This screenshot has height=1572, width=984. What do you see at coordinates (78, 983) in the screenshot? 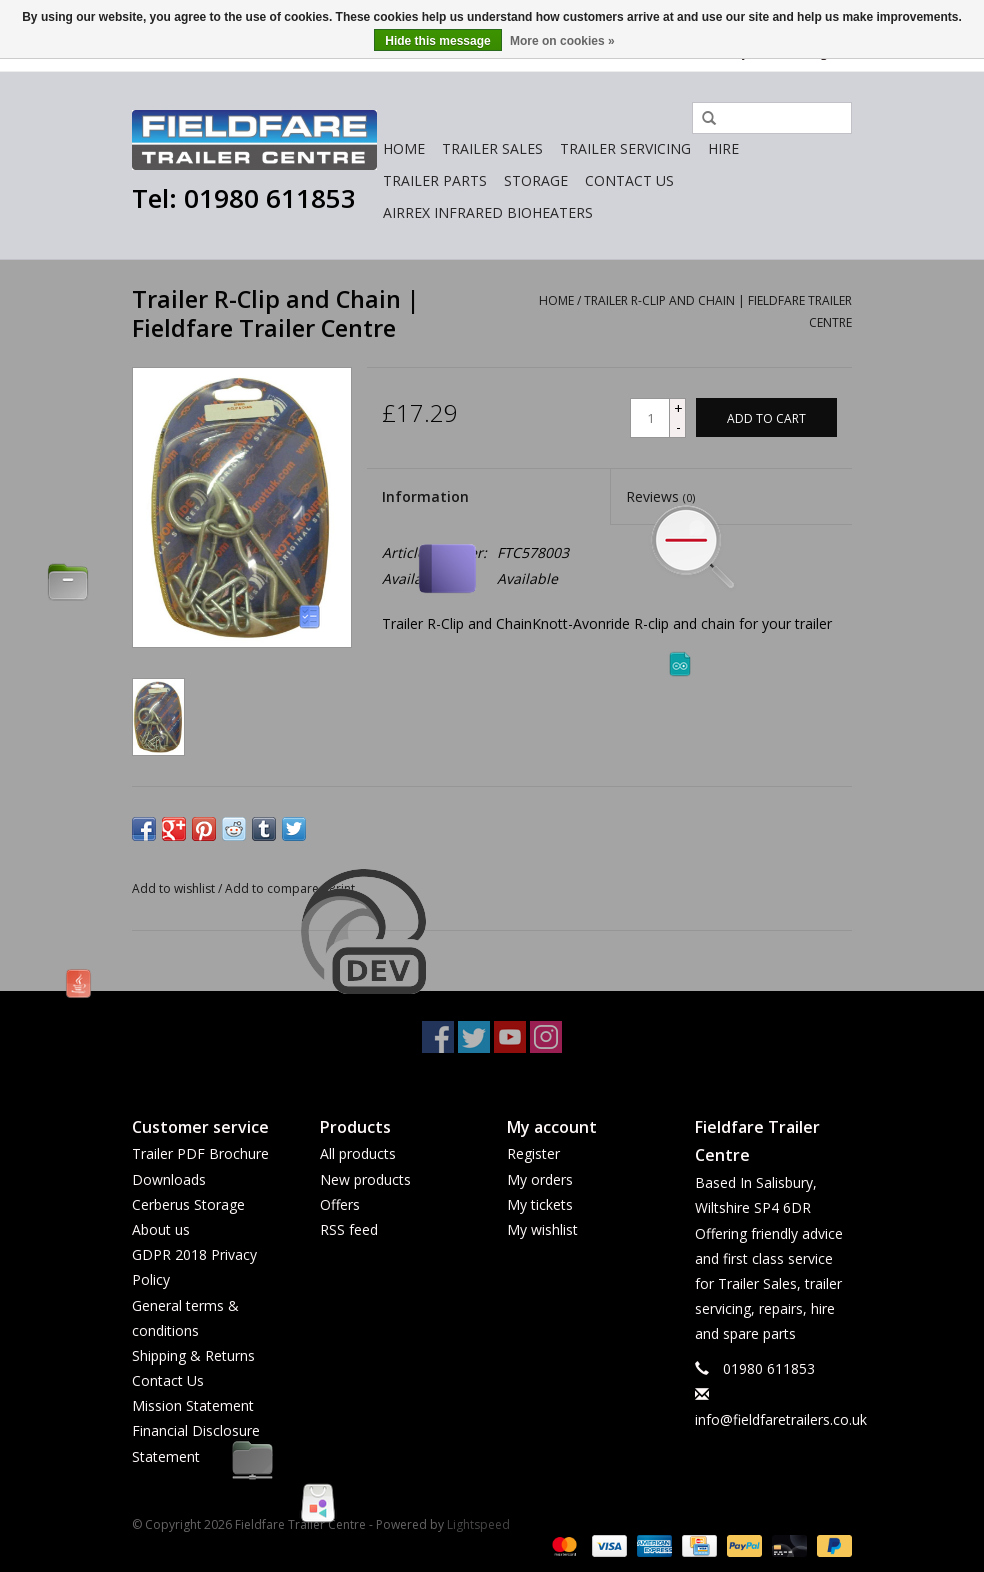
I see `indicates a java source code file` at bounding box center [78, 983].